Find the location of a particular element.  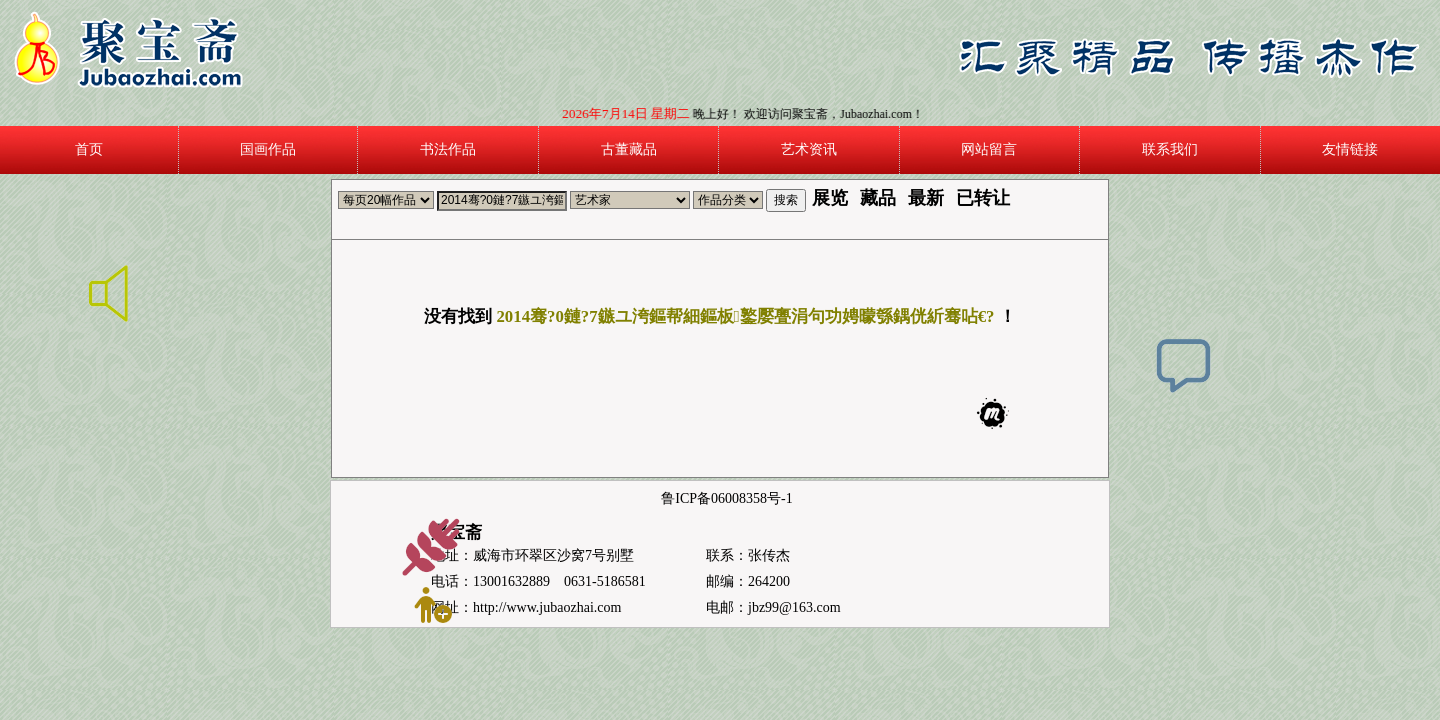

add a new user or contact is located at coordinates (432, 605).